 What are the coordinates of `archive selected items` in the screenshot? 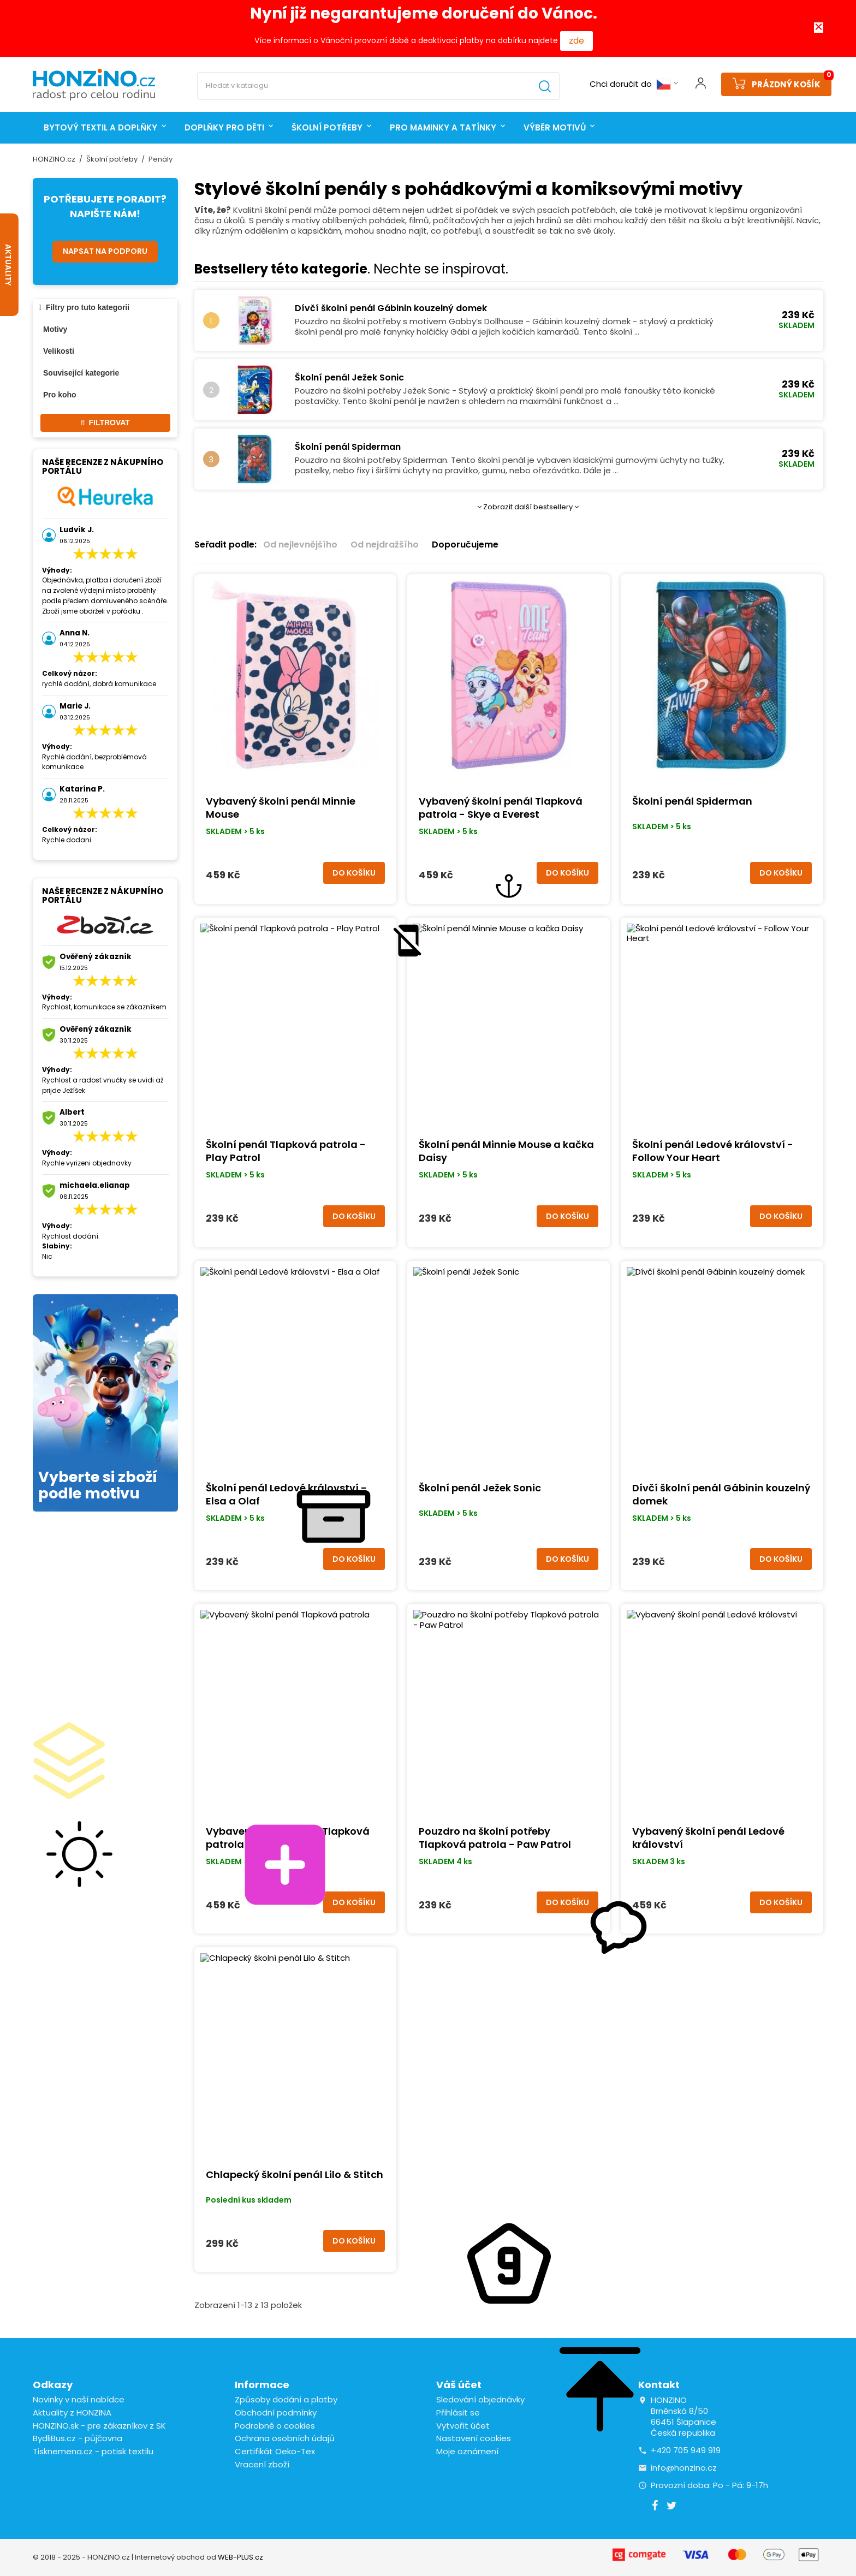 It's located at (334, 1516).